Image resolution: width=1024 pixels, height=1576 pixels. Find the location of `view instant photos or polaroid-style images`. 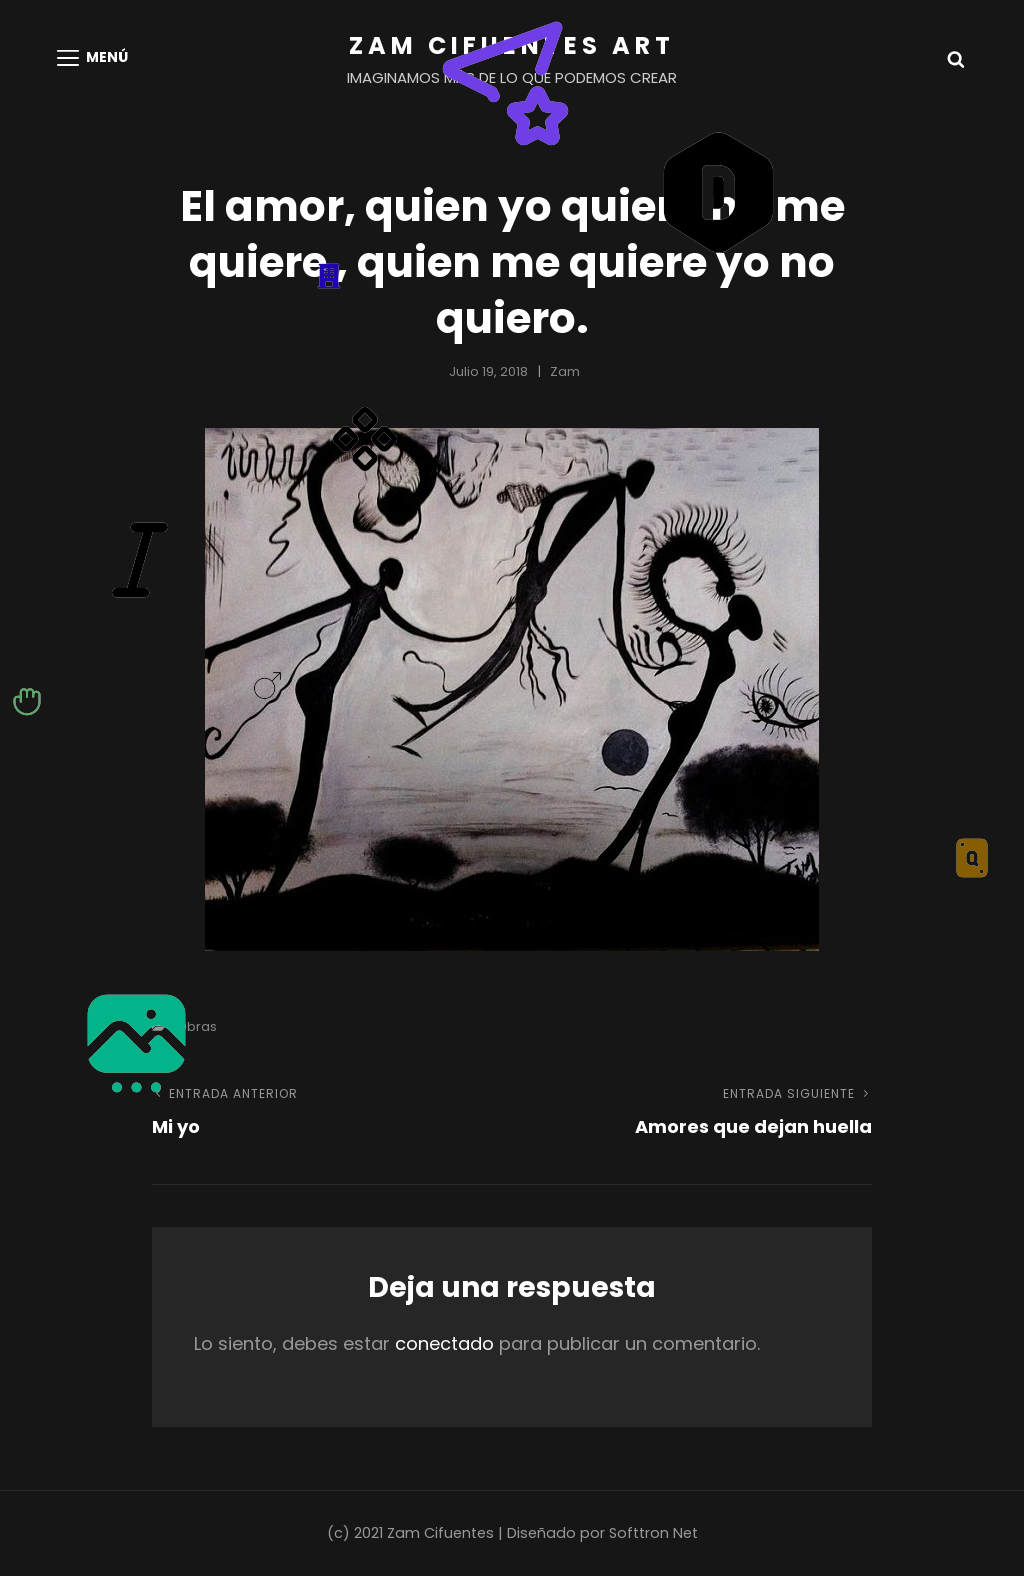

view instant photos or polaroid-style images is located at coordinates (136, 1043).